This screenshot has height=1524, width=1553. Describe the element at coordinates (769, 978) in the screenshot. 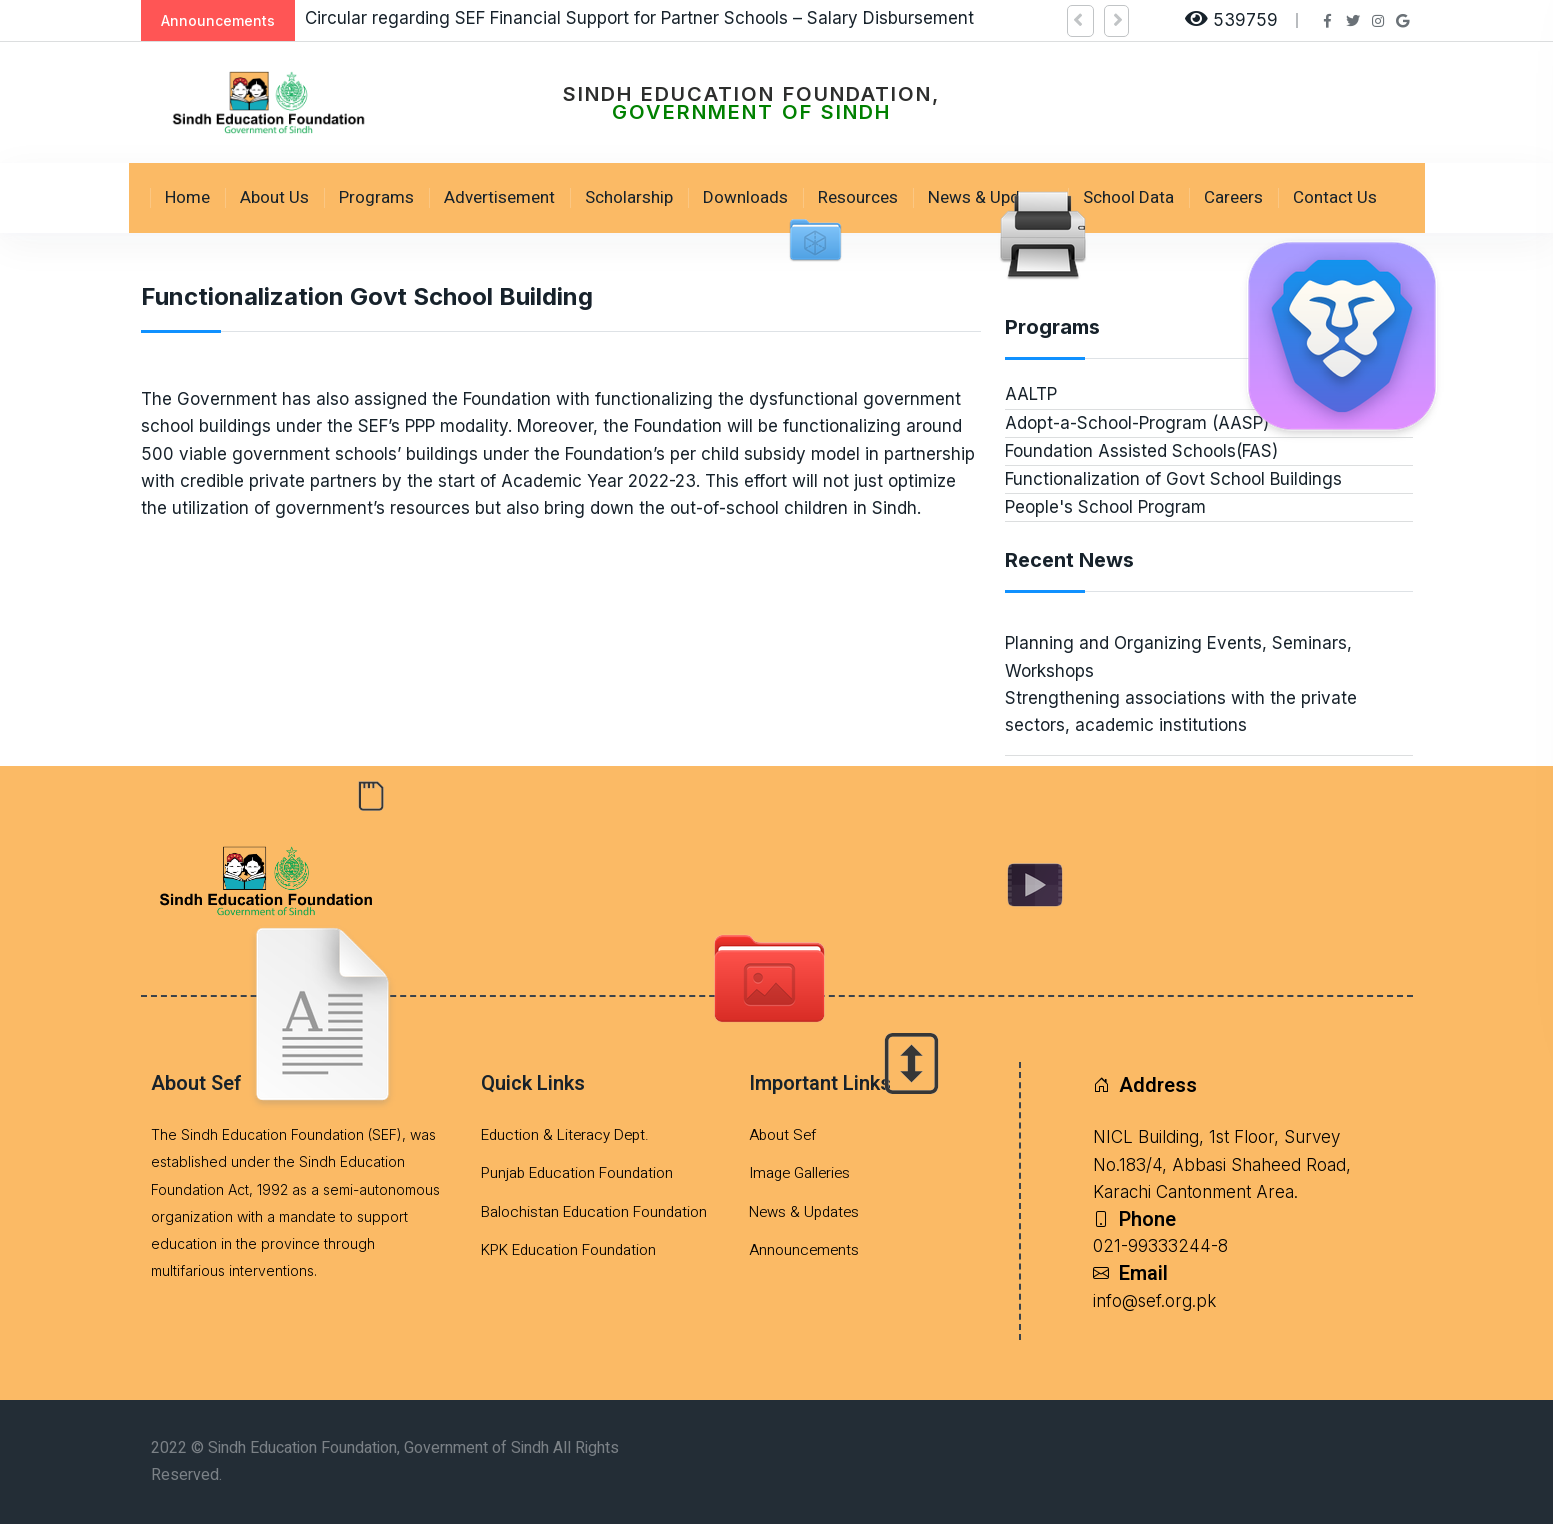

I see `open your images folder` at that location.